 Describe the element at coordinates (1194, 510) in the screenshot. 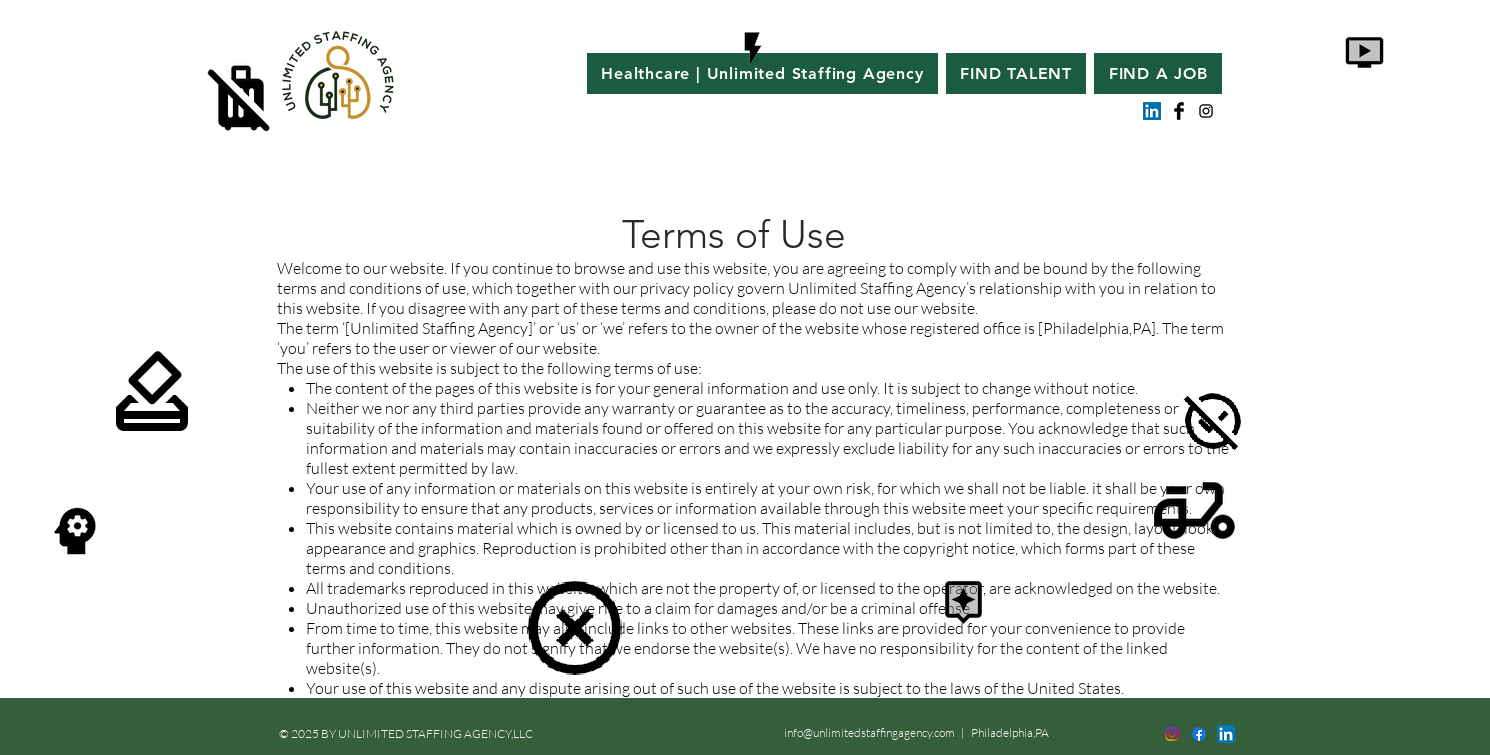

I see `select moped or scooter delivery option` at that location.